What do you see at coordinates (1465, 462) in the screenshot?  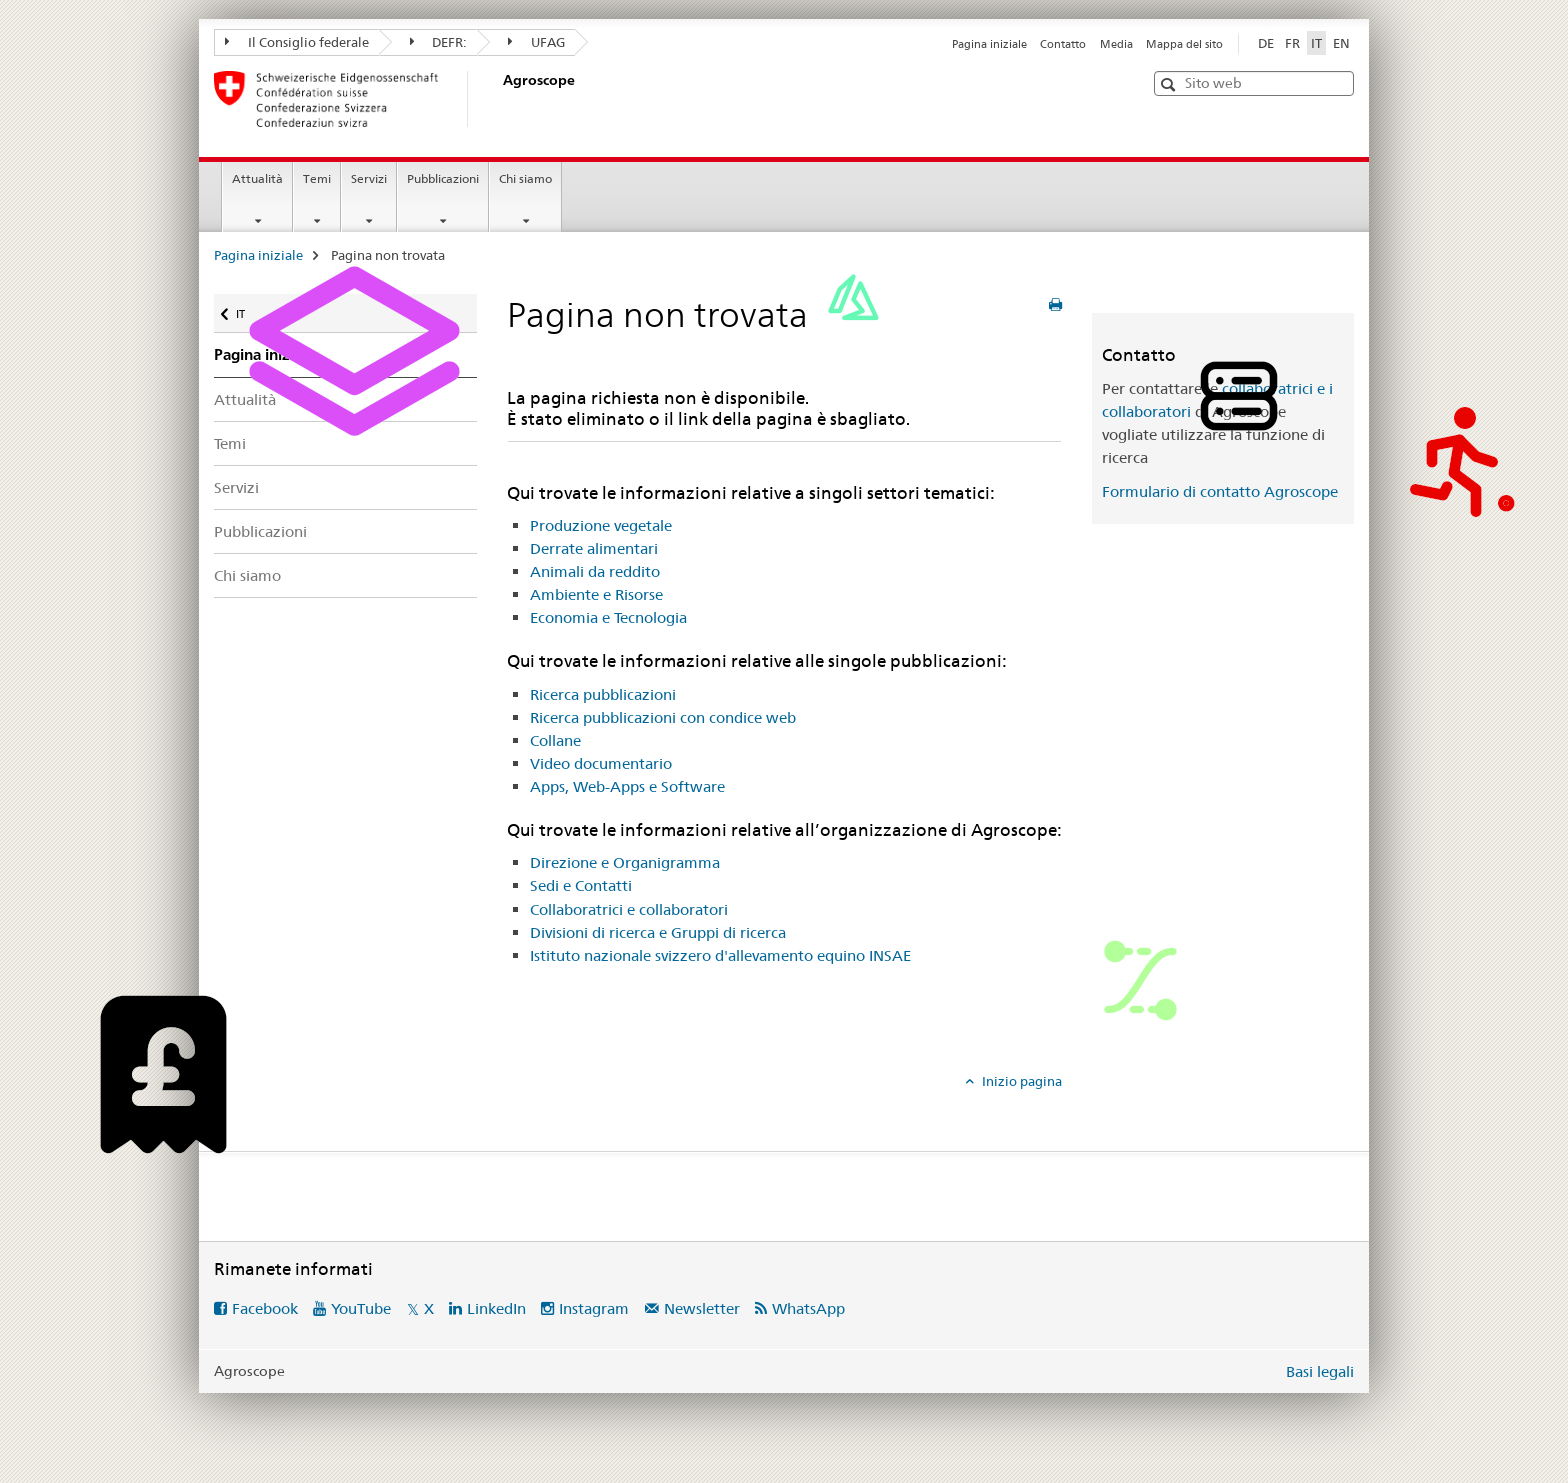 I see `access football or soccer games` at bounding box center [1465, 462].